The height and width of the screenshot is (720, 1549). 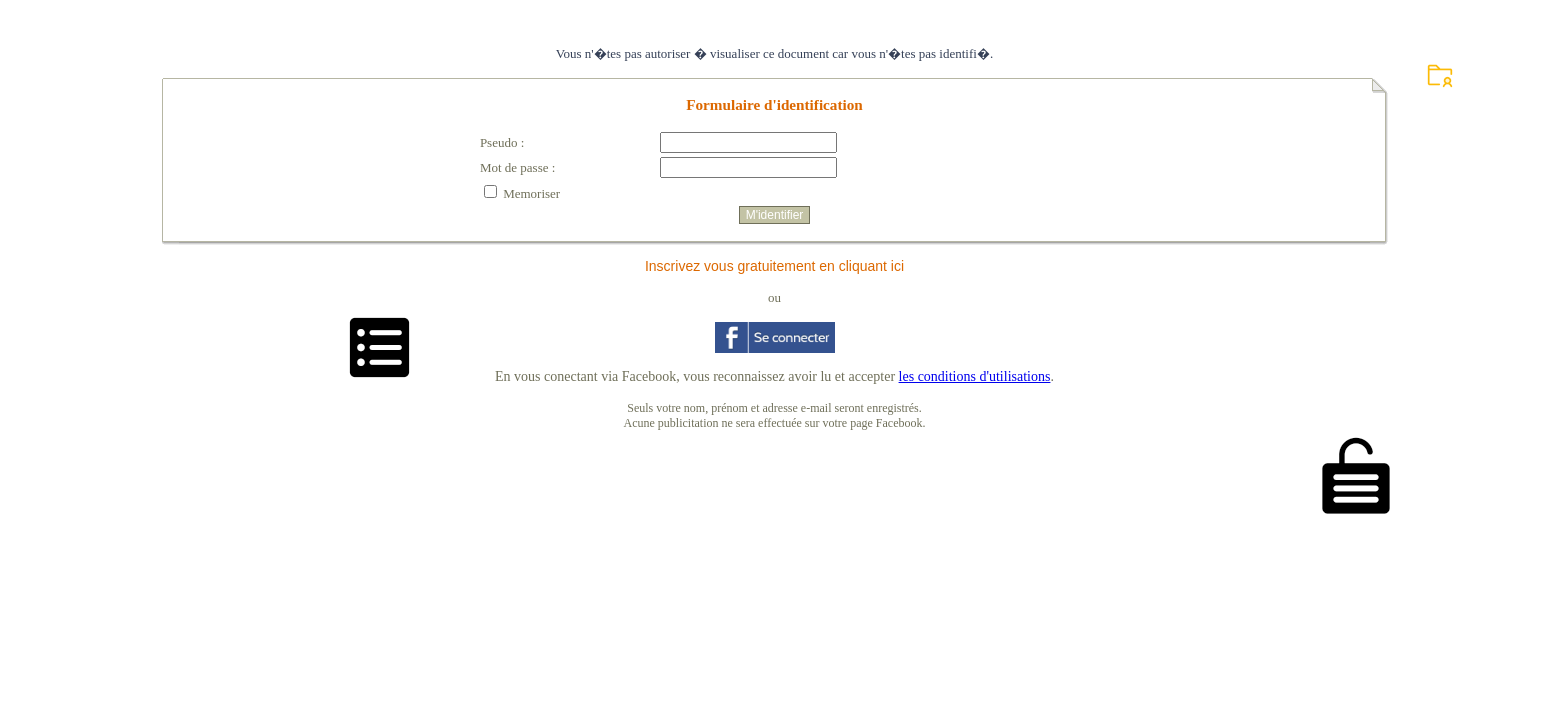 I want to click on unlocked or unsecured state, so click(x=1356, y=480).